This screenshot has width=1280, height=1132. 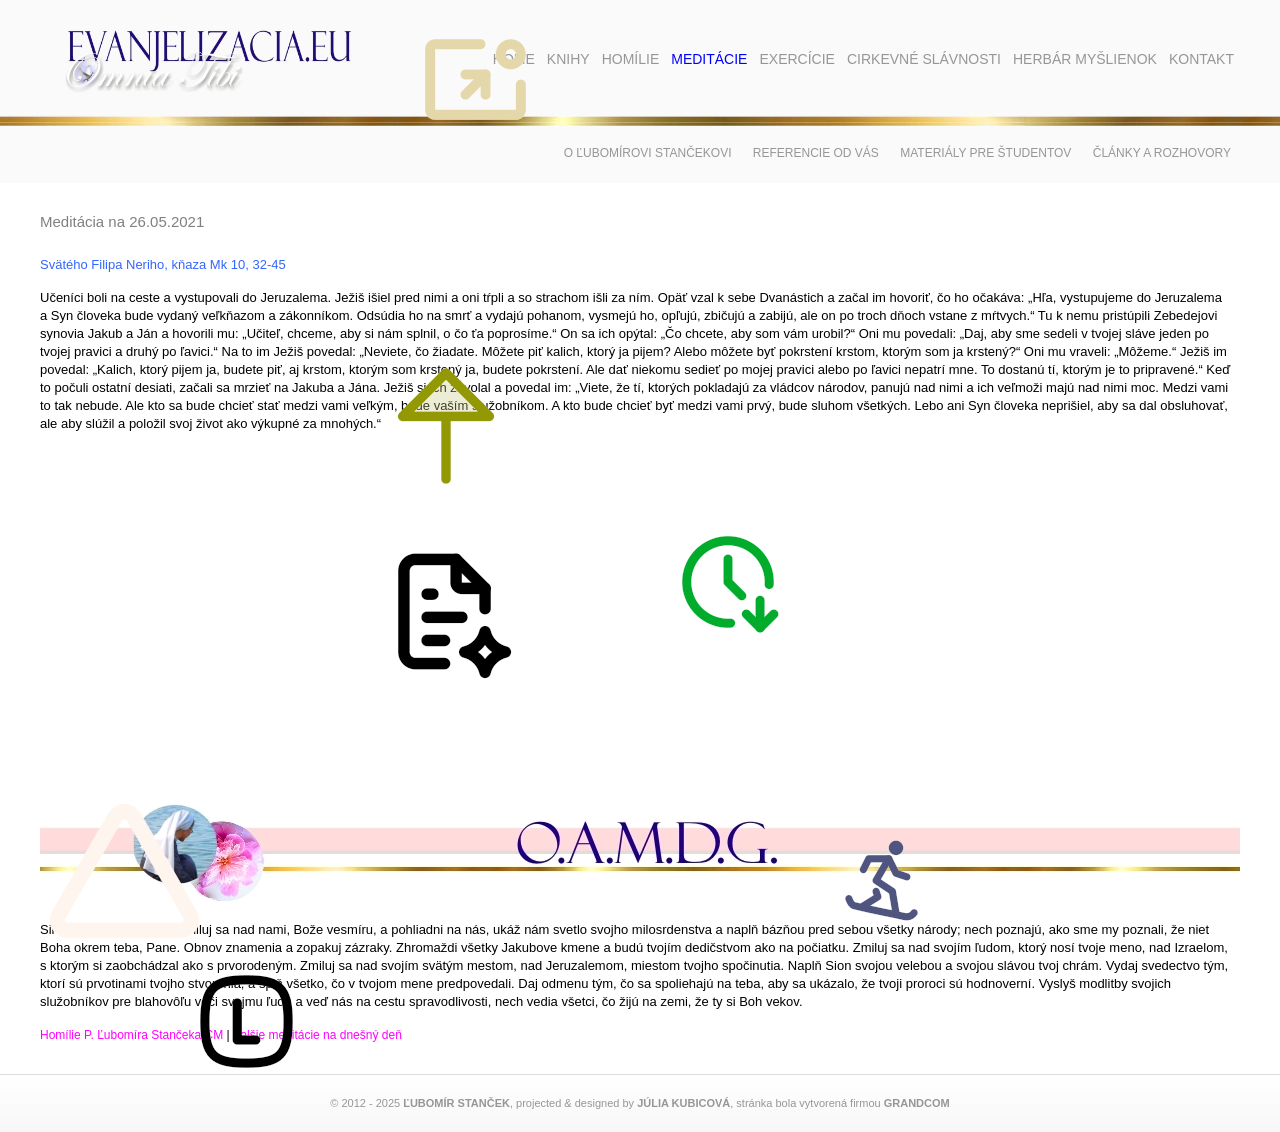 I want to click on download or export time/schedule data, so click(x=728, y=582).